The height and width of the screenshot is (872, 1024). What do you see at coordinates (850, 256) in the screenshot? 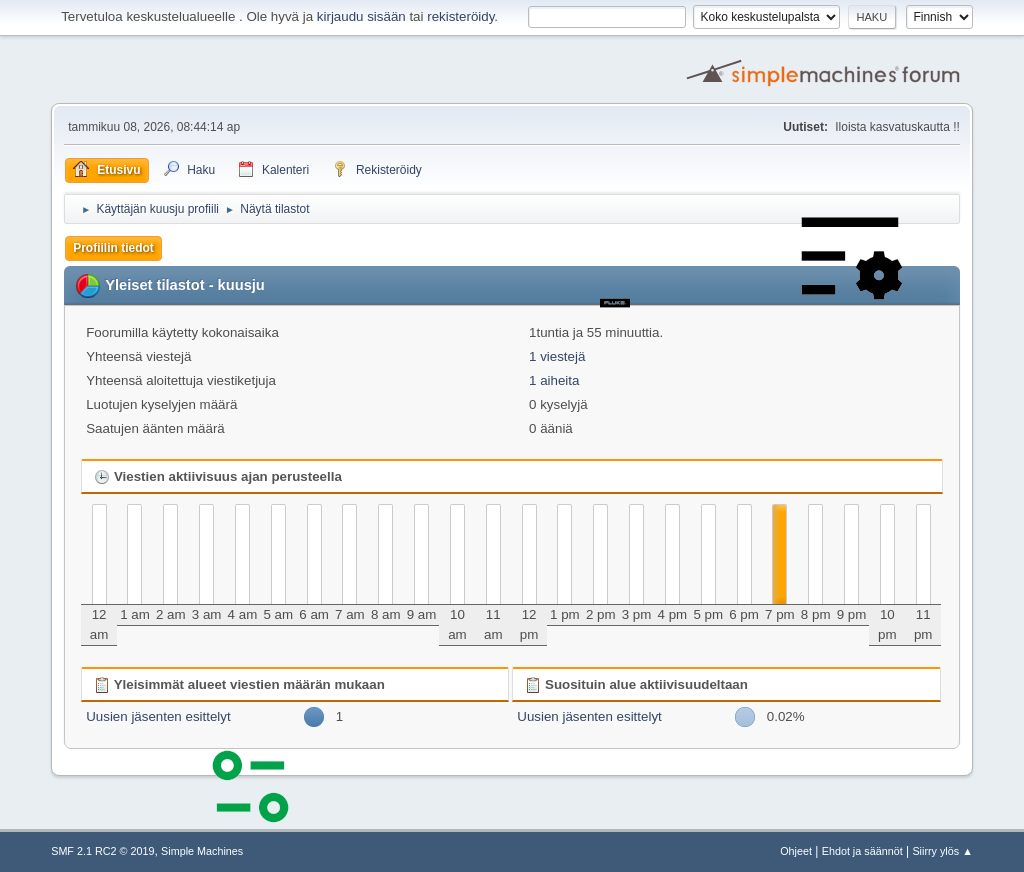
I see `access list settings or preferences` at bounding box center [850, 256].